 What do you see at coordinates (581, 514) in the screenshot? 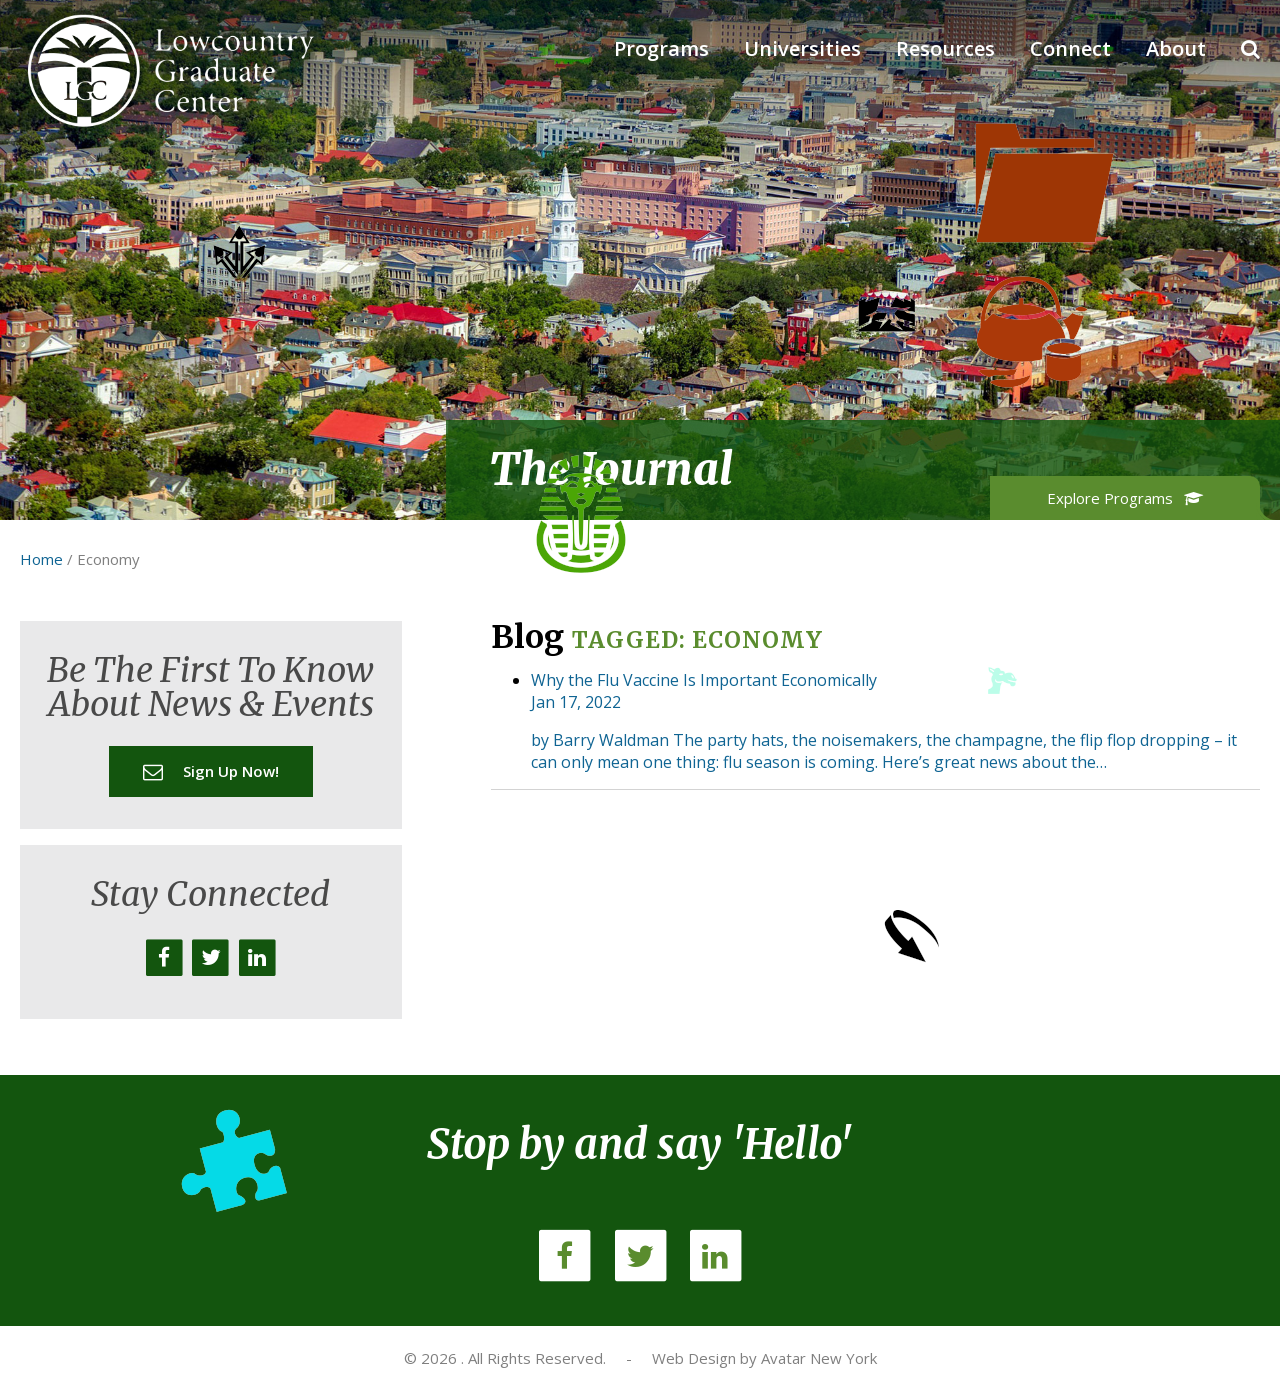
I see `access ancient egypt themed content` at bounding box center [581, 514].